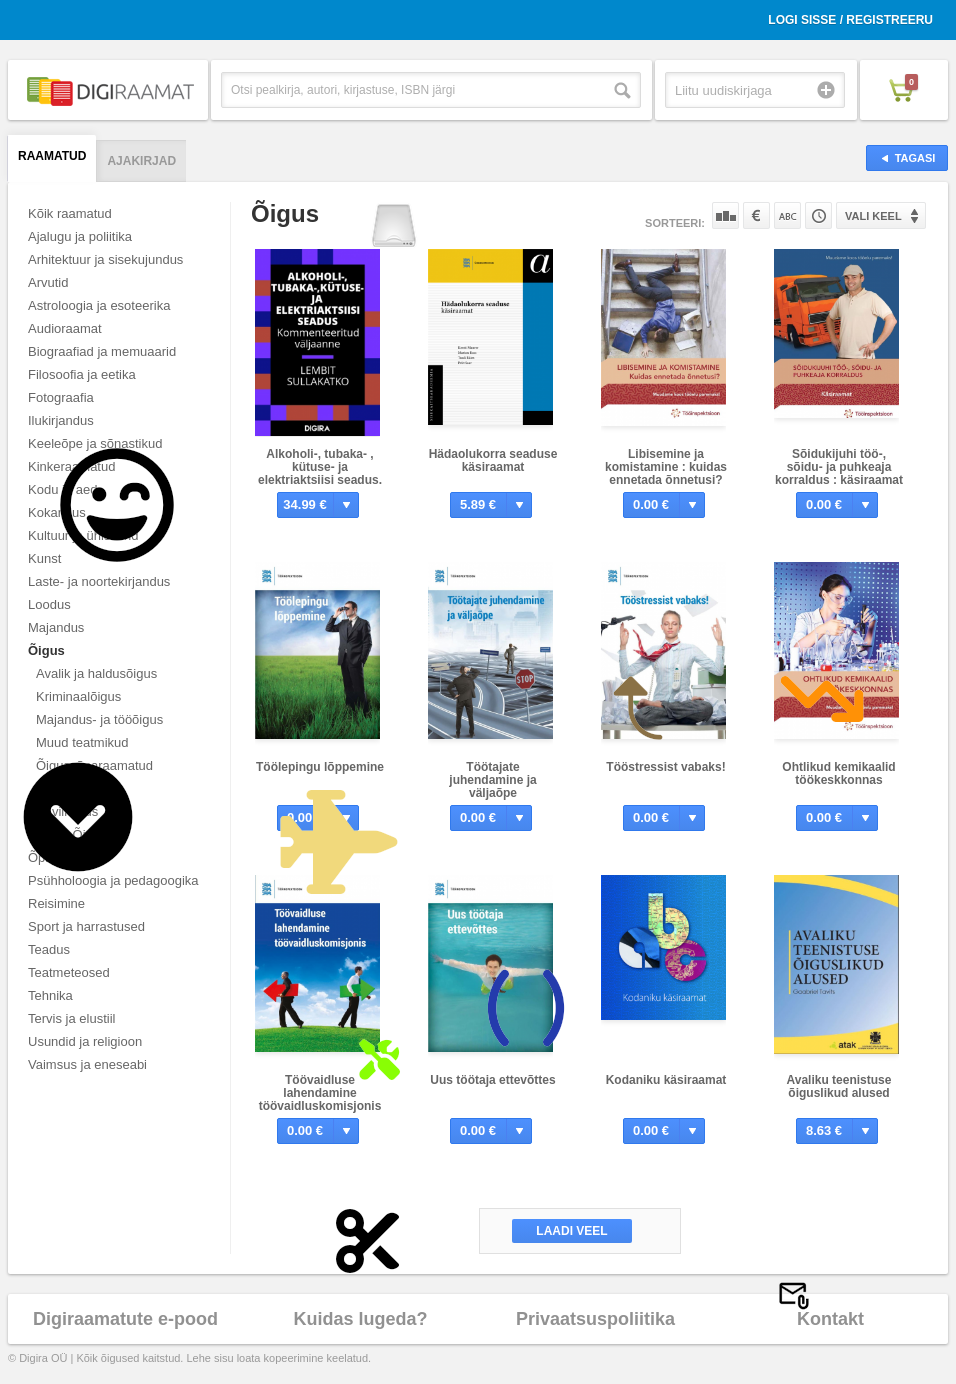 This screenshot has width=956, height=1384. What do you see at coordinates (822, 699) in the screenshot?
I see `indicates a declining trend or decrease in value` at bounding box center [822, 699].